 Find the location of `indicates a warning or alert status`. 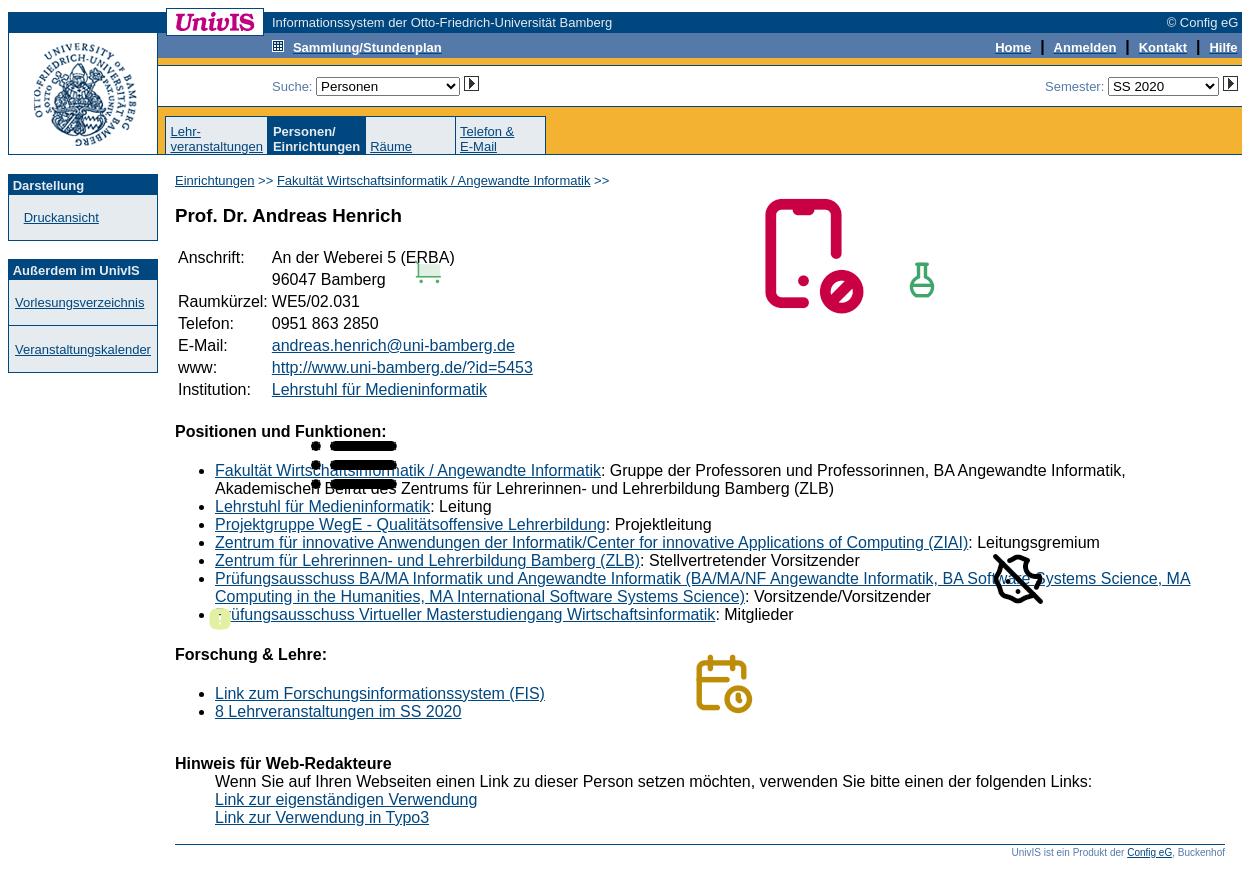

indicates a warning or alert status is located at coordinates (220, 619).